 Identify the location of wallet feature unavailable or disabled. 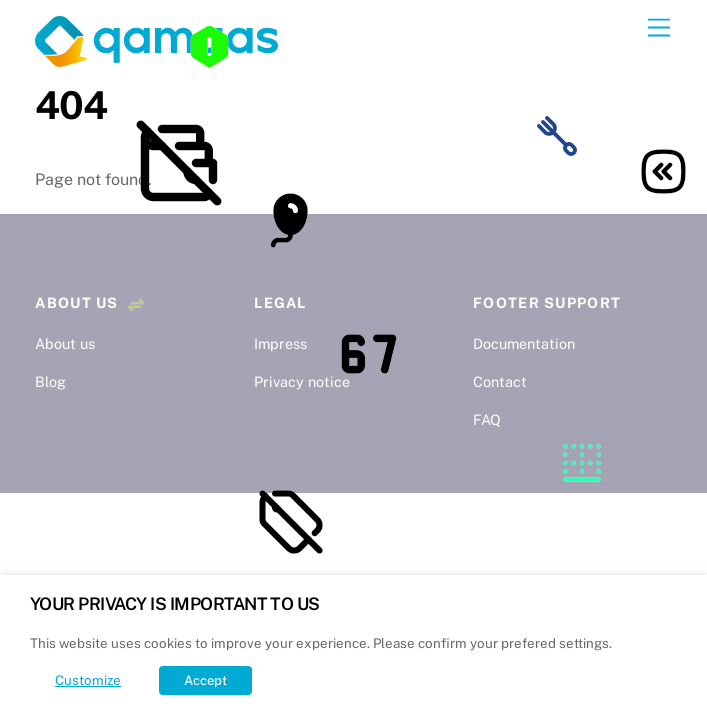
(179, 163).